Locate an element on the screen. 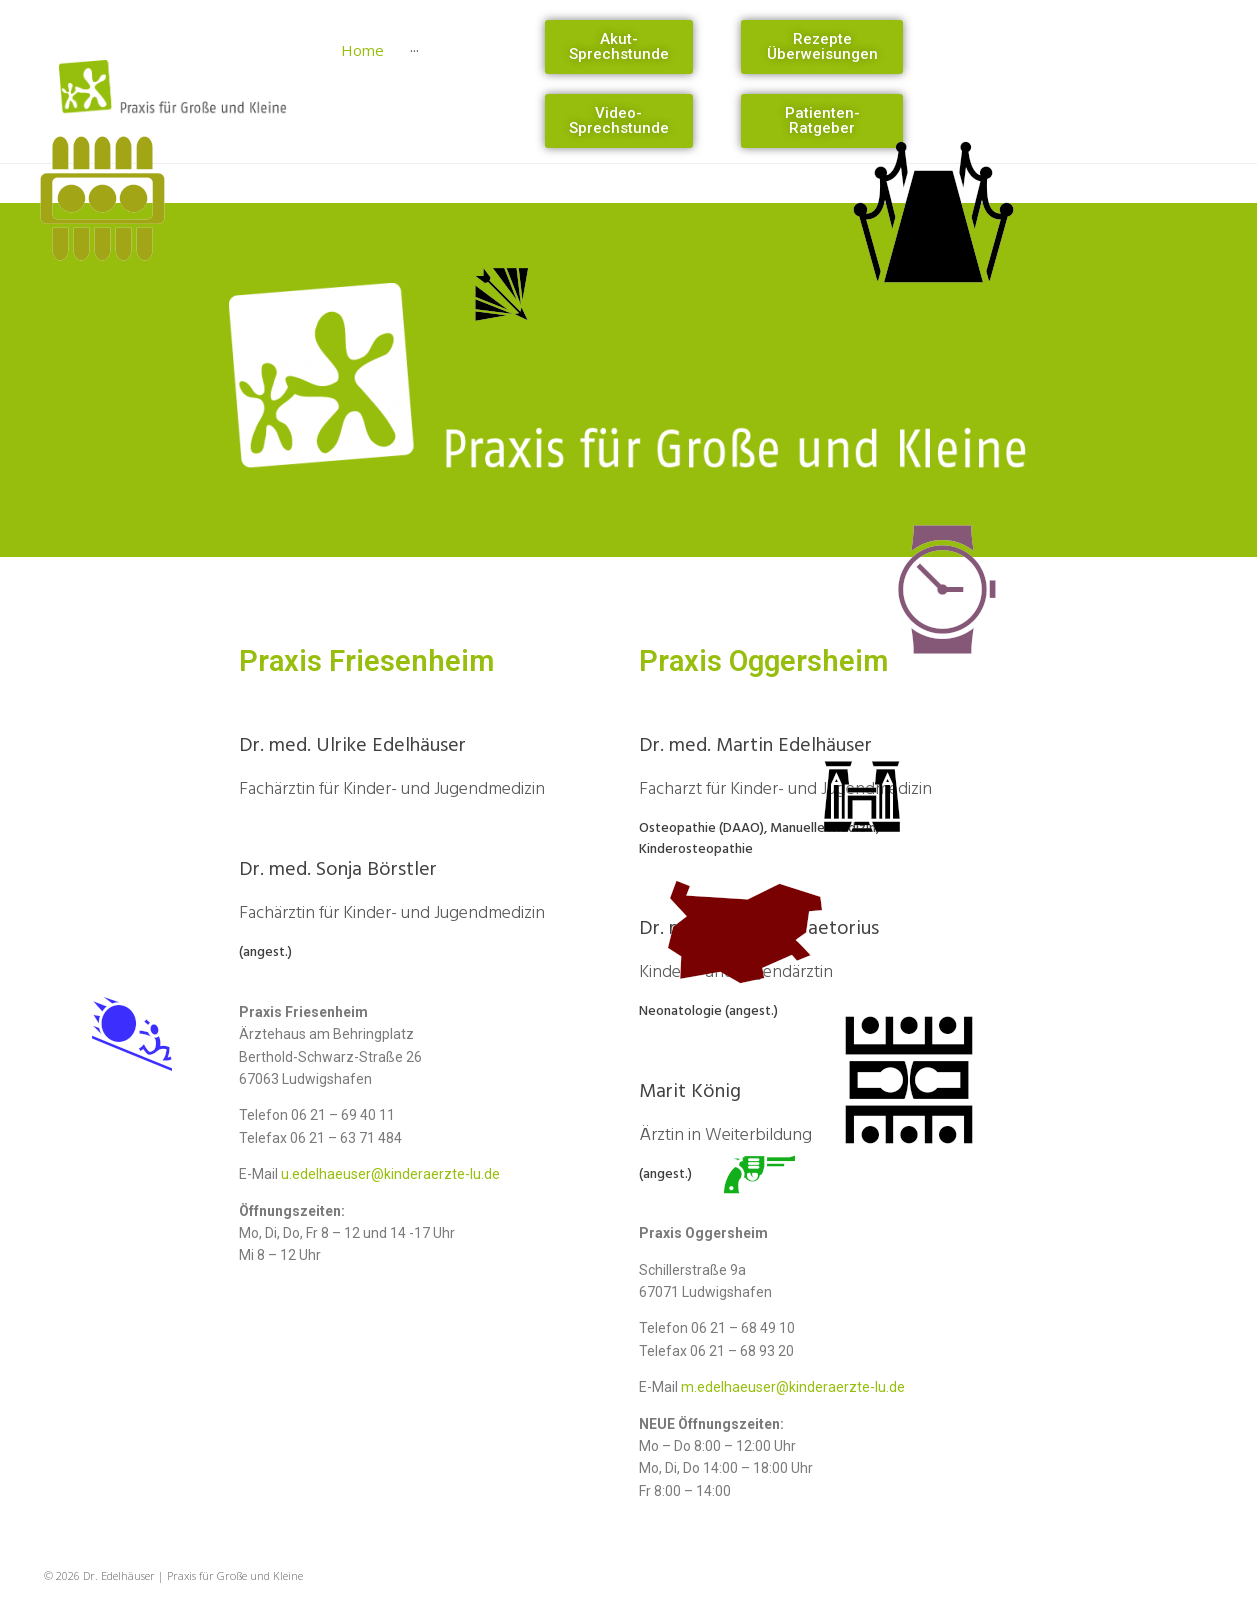  activate piercing or armor-penetrating attack is located at coordinates (501, 294).